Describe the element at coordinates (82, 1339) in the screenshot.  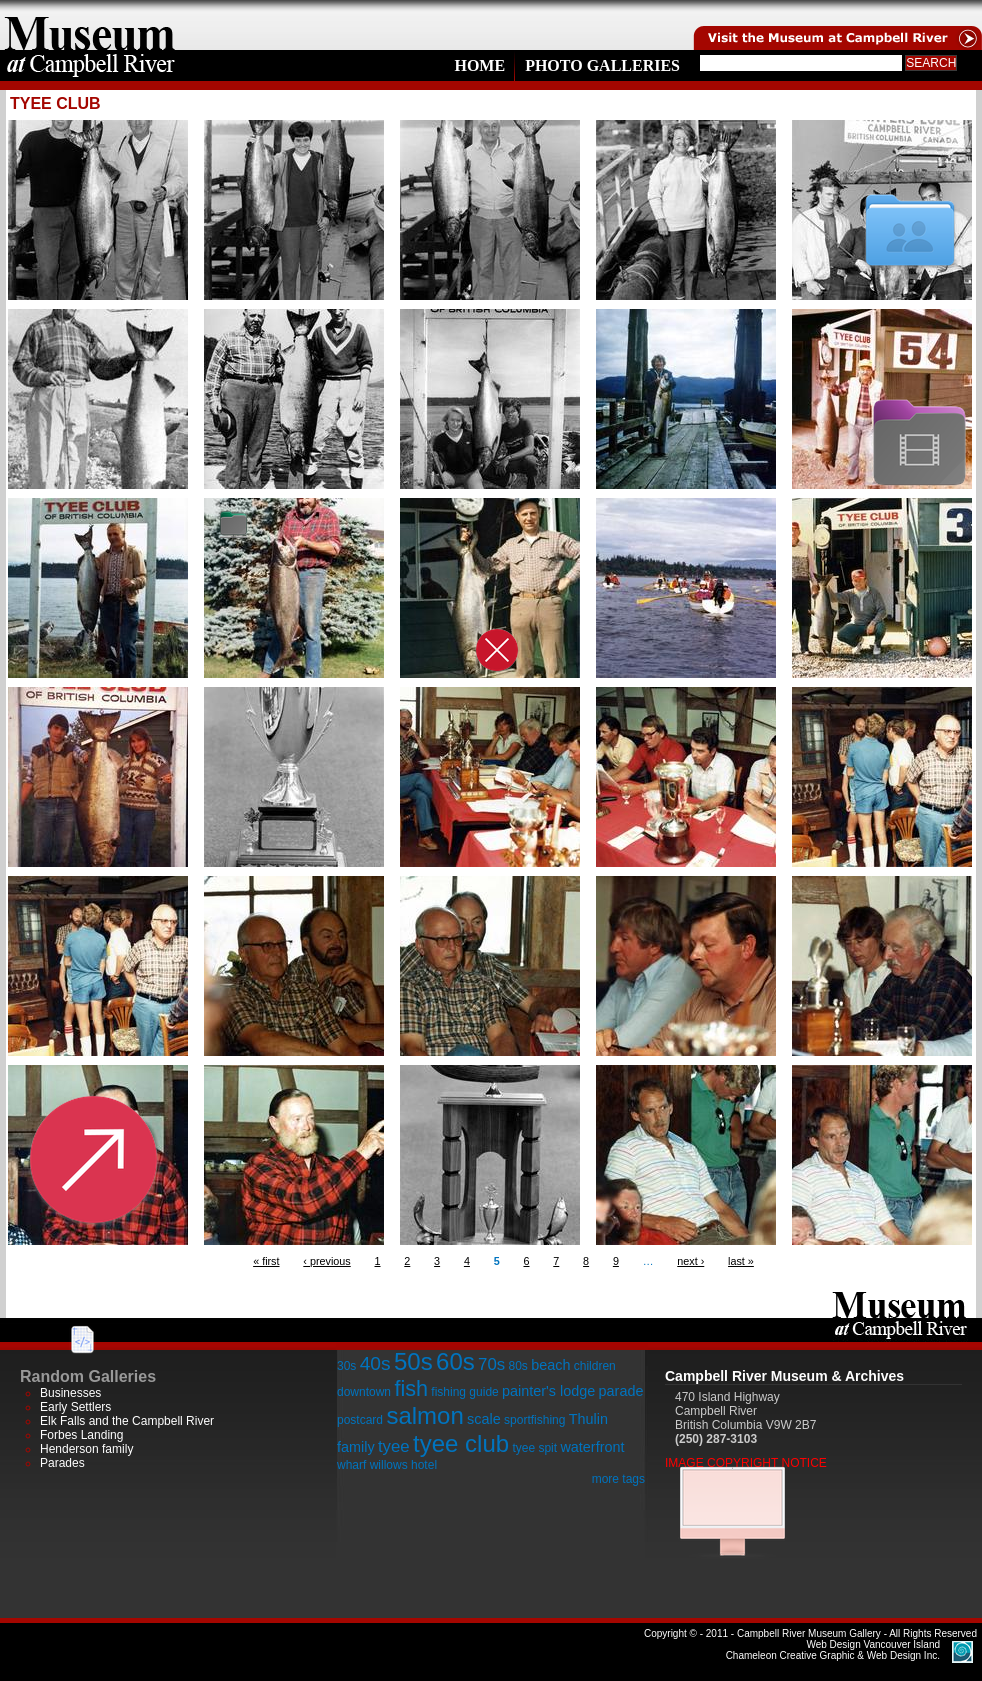
I see `twig template file type indicator` at that location.